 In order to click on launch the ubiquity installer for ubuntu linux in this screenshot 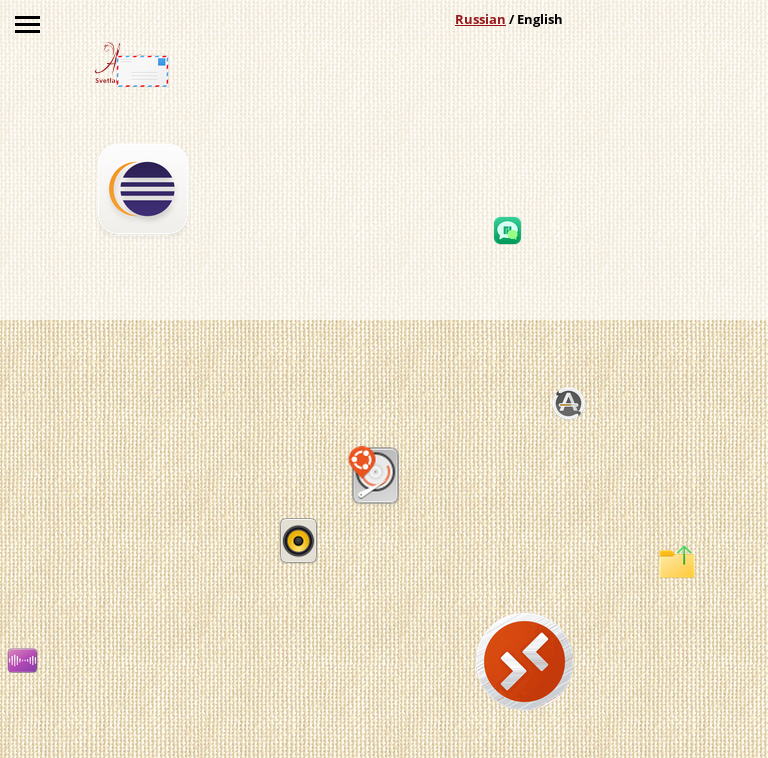, I will do `click(375, 475)`.